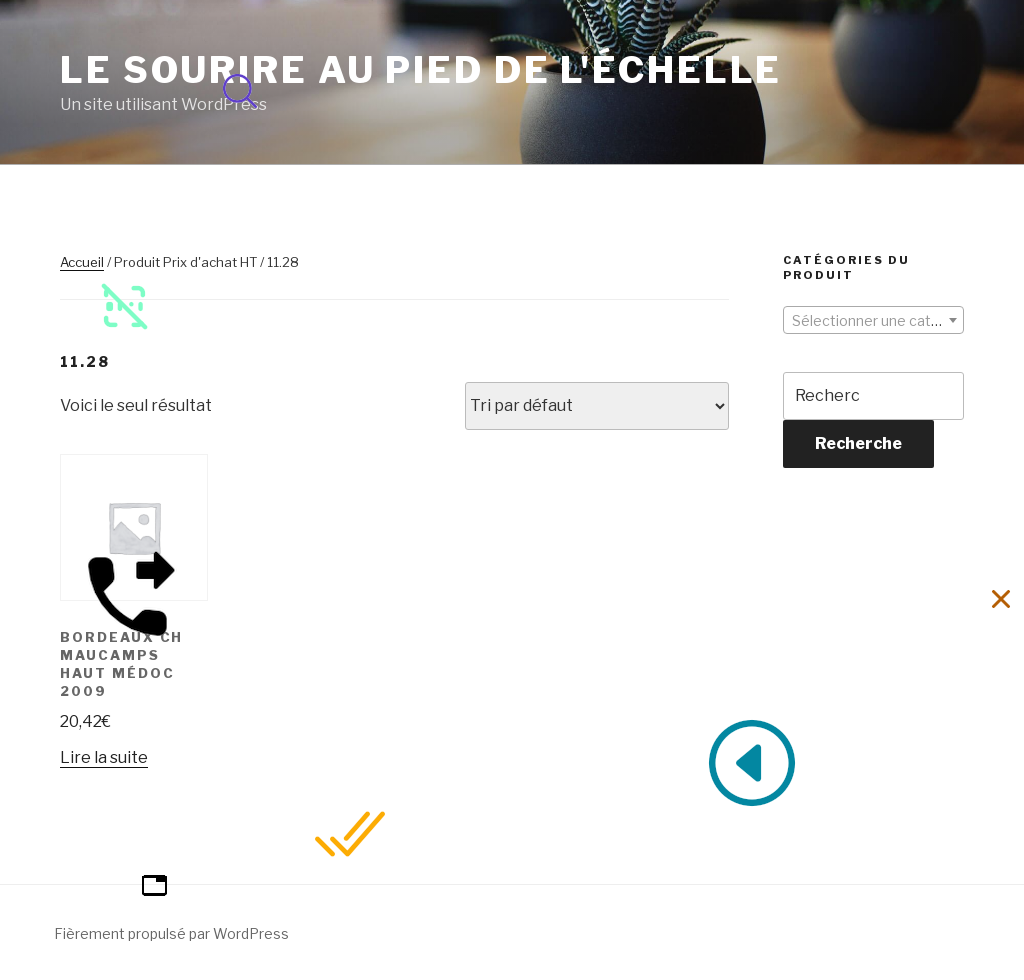 The width and height of the screenshot is (1024, 980). What do you see at coordinates (127, 596) in the screenshot?
I see `indicates a forwarded call` at bounding box center [127, 596].